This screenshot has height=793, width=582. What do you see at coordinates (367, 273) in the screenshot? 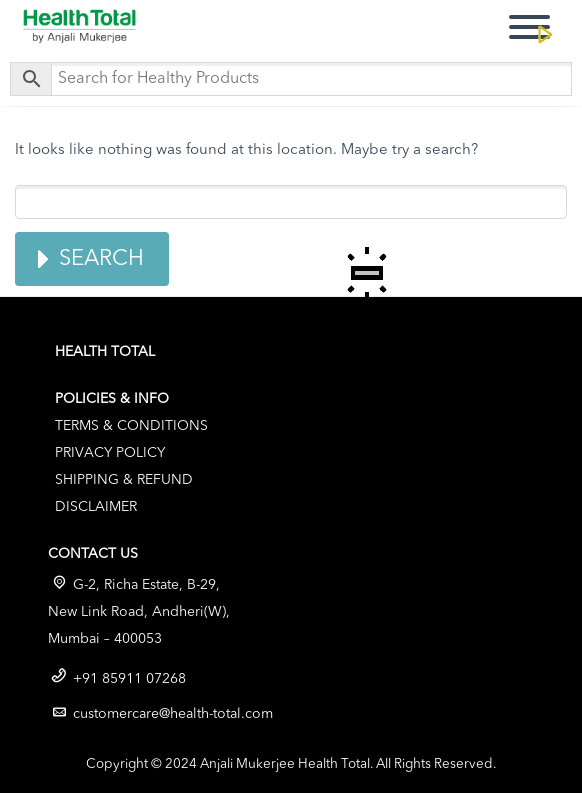
I see `adjust panel light or display brightness` at bounding box center [367, 273].